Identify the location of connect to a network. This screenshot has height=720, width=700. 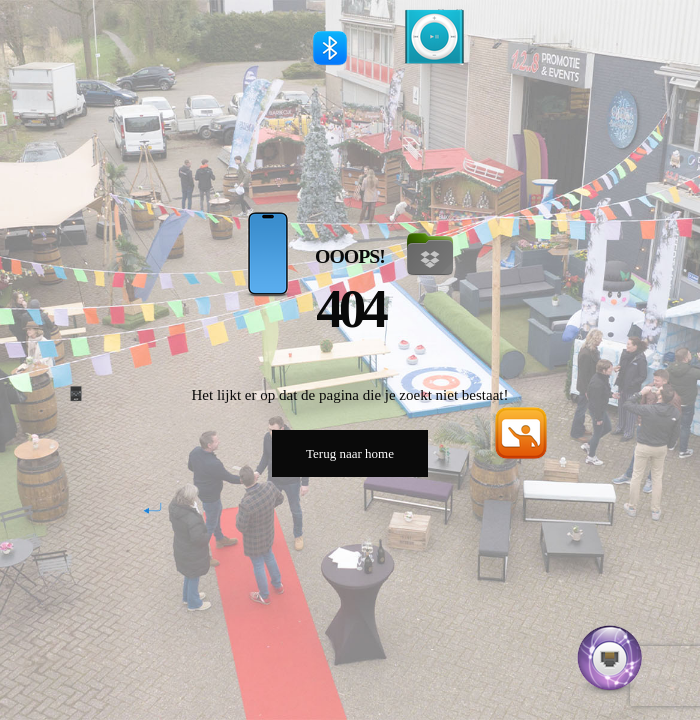
(610, 662).